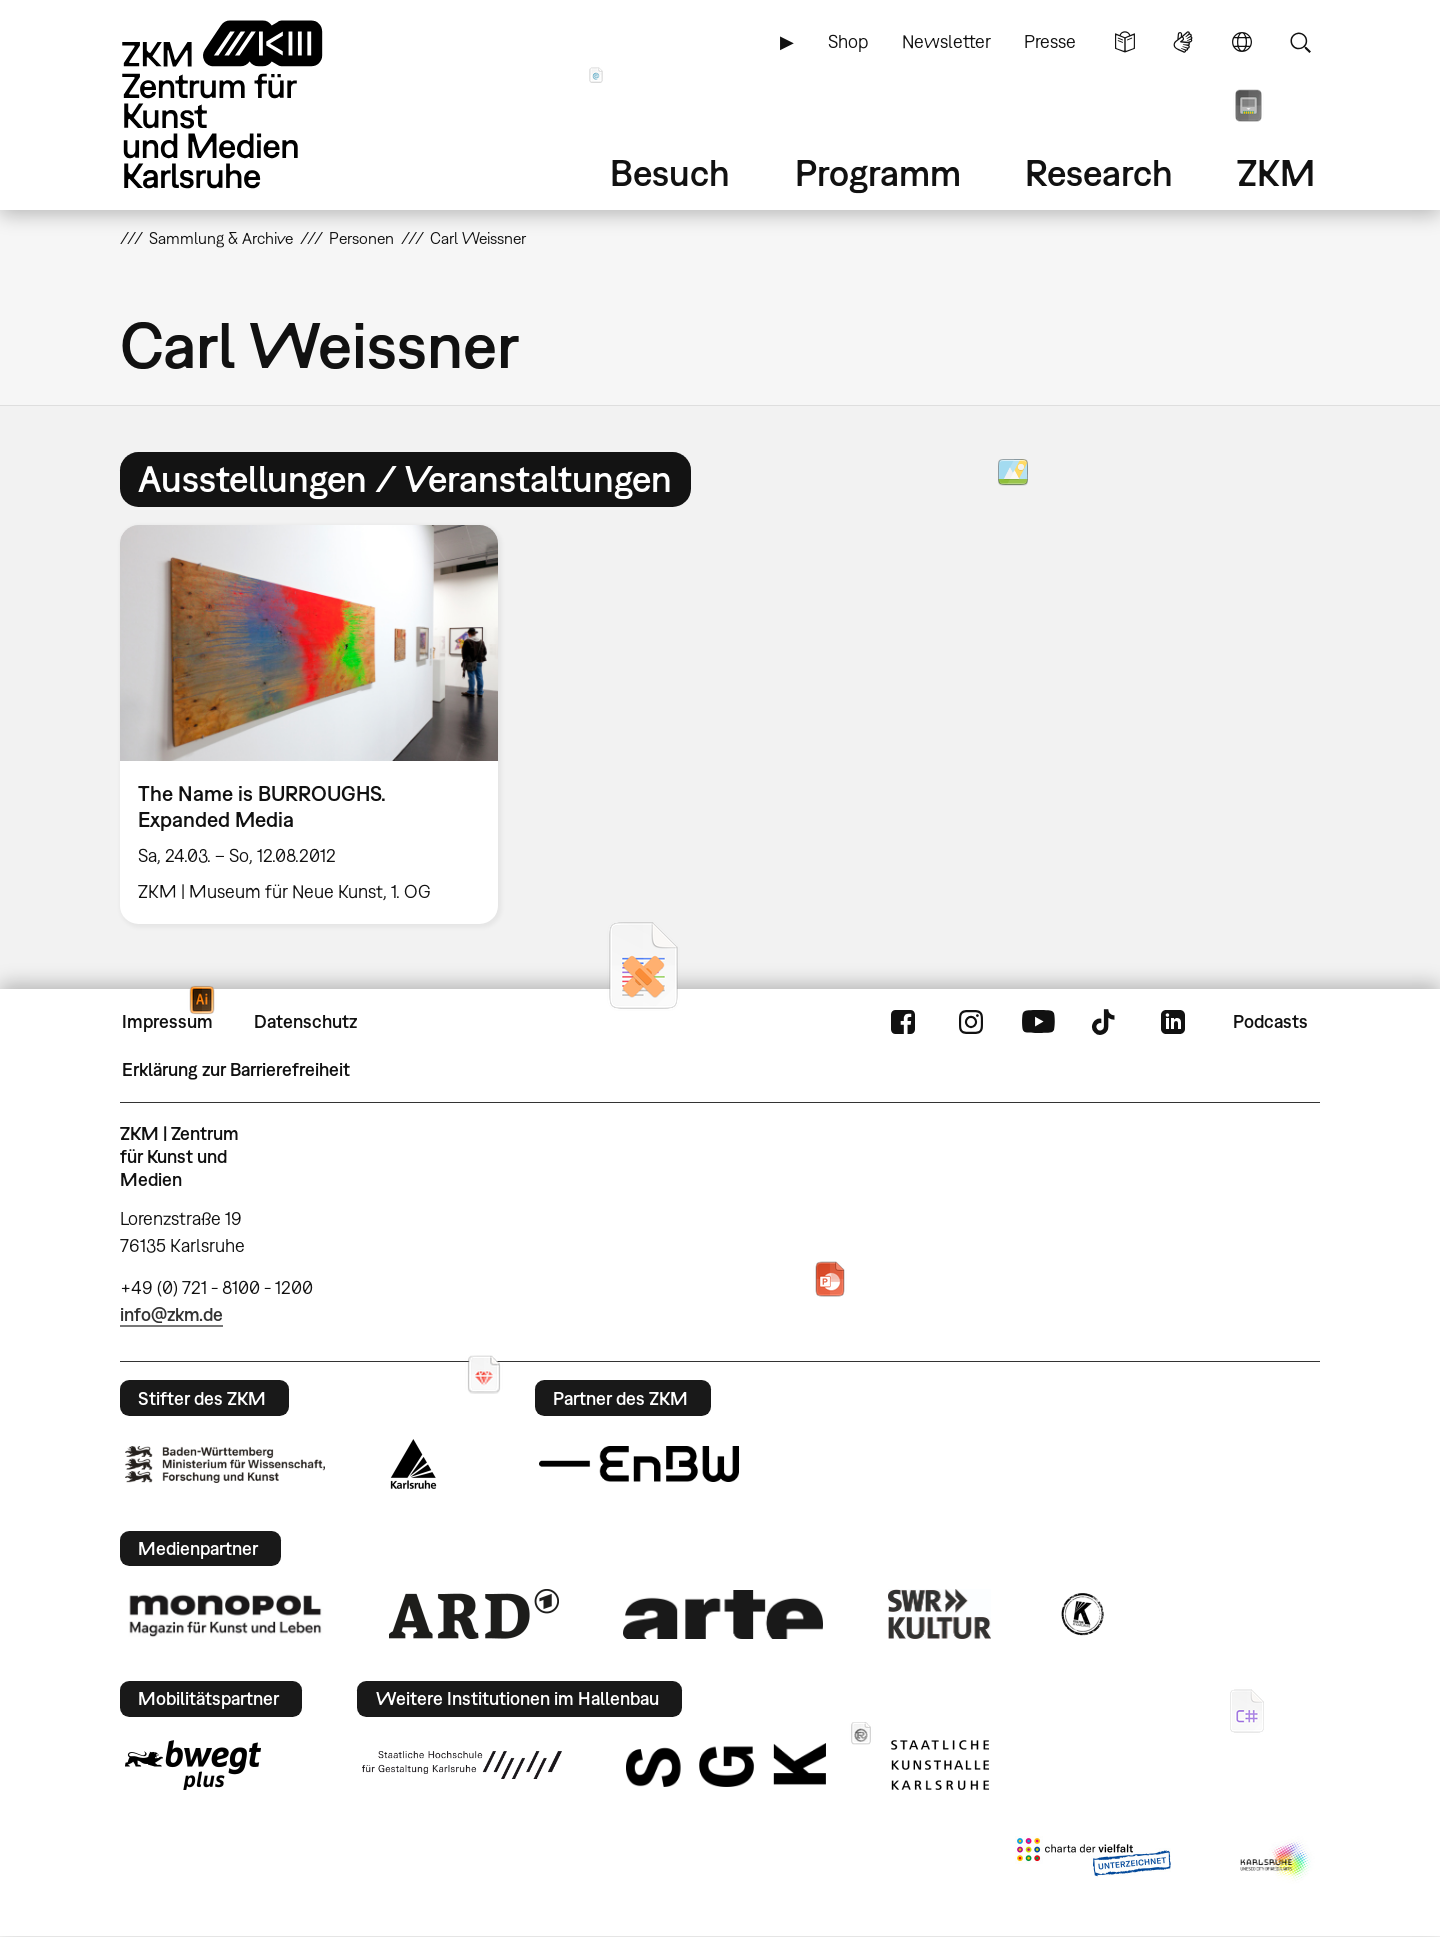  What do you see at coordinates (202, 1000) in the screenshot?
I see `open an Adobe Illustrator file` at bounding box center [202, 1000].